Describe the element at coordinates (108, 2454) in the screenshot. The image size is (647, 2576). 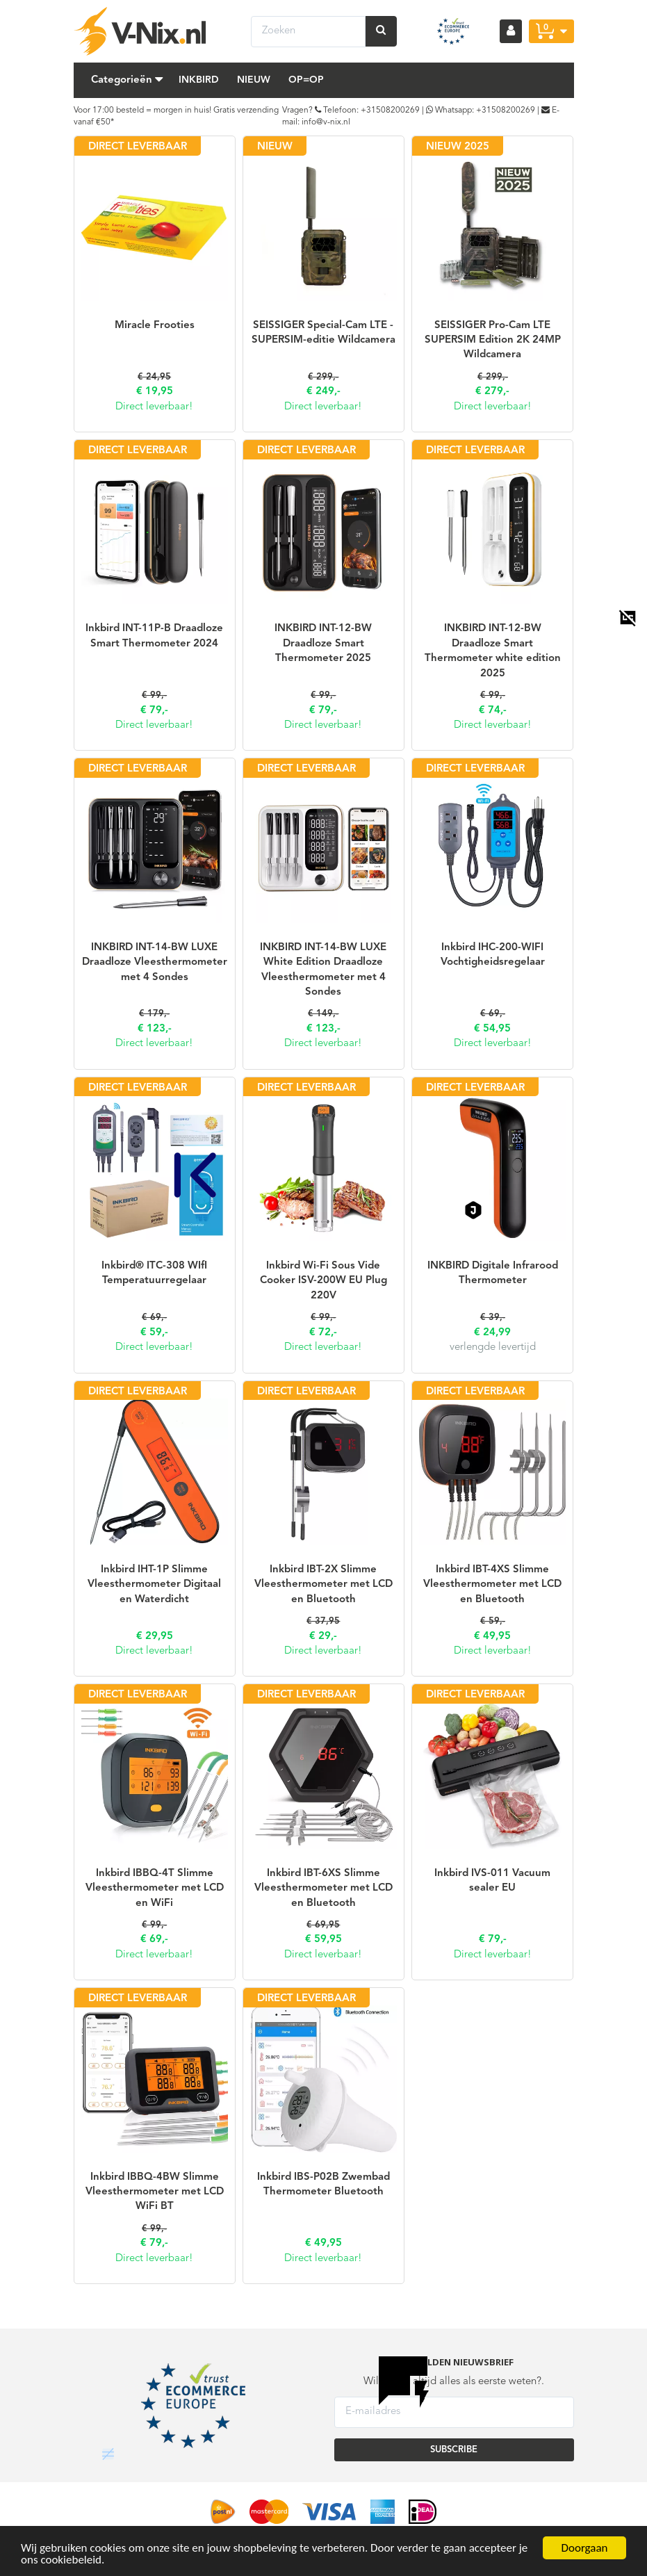
I see `indicates values are not equal or matching` at that location.